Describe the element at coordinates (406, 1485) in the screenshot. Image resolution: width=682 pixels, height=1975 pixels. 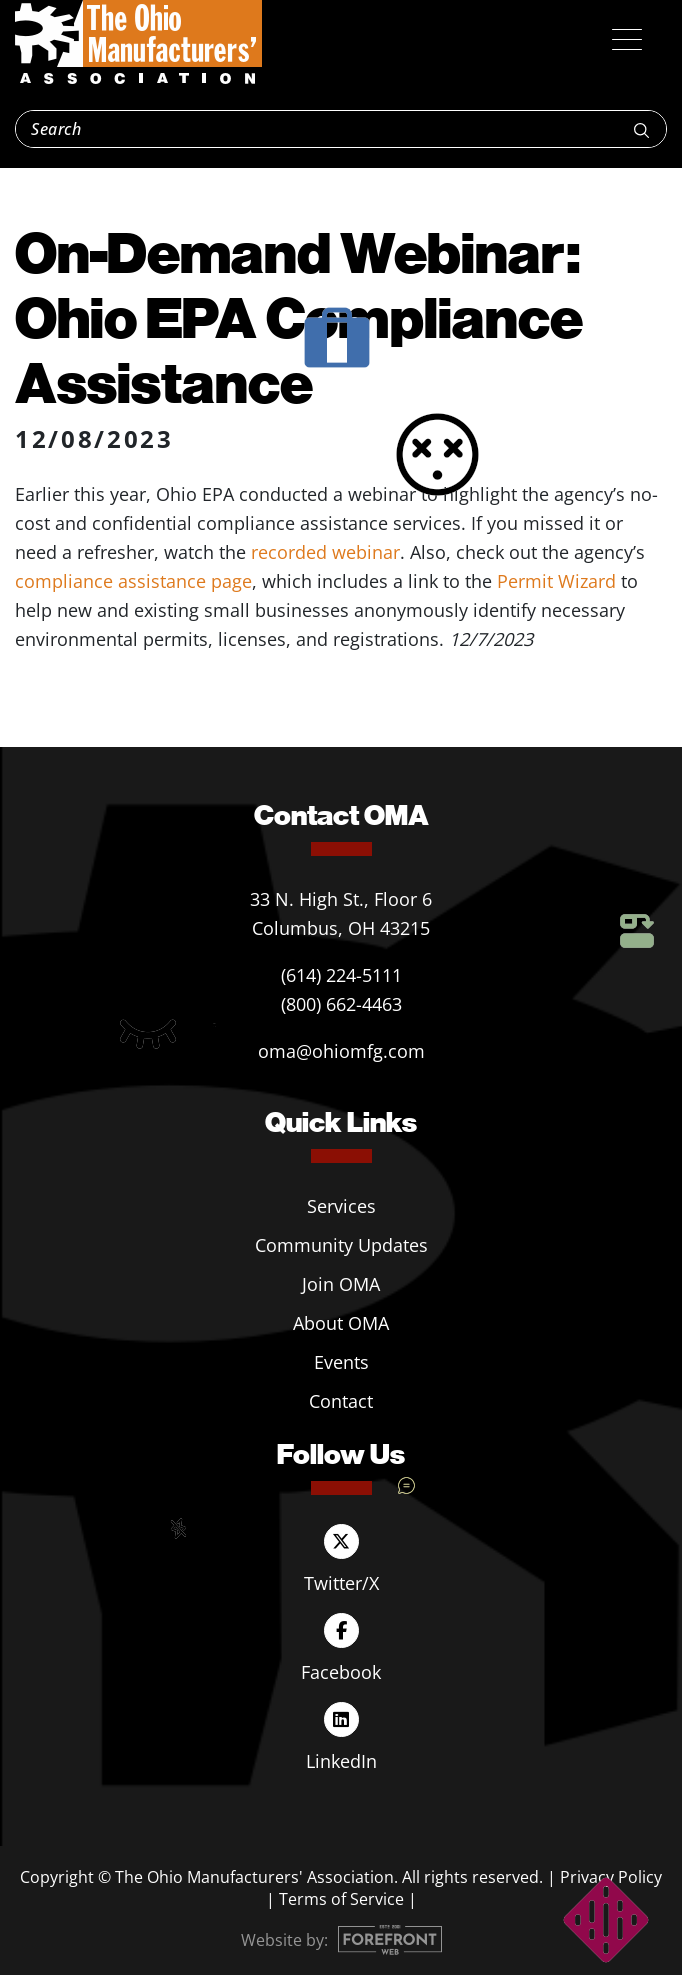
I see `open chat or messaging` at that location.